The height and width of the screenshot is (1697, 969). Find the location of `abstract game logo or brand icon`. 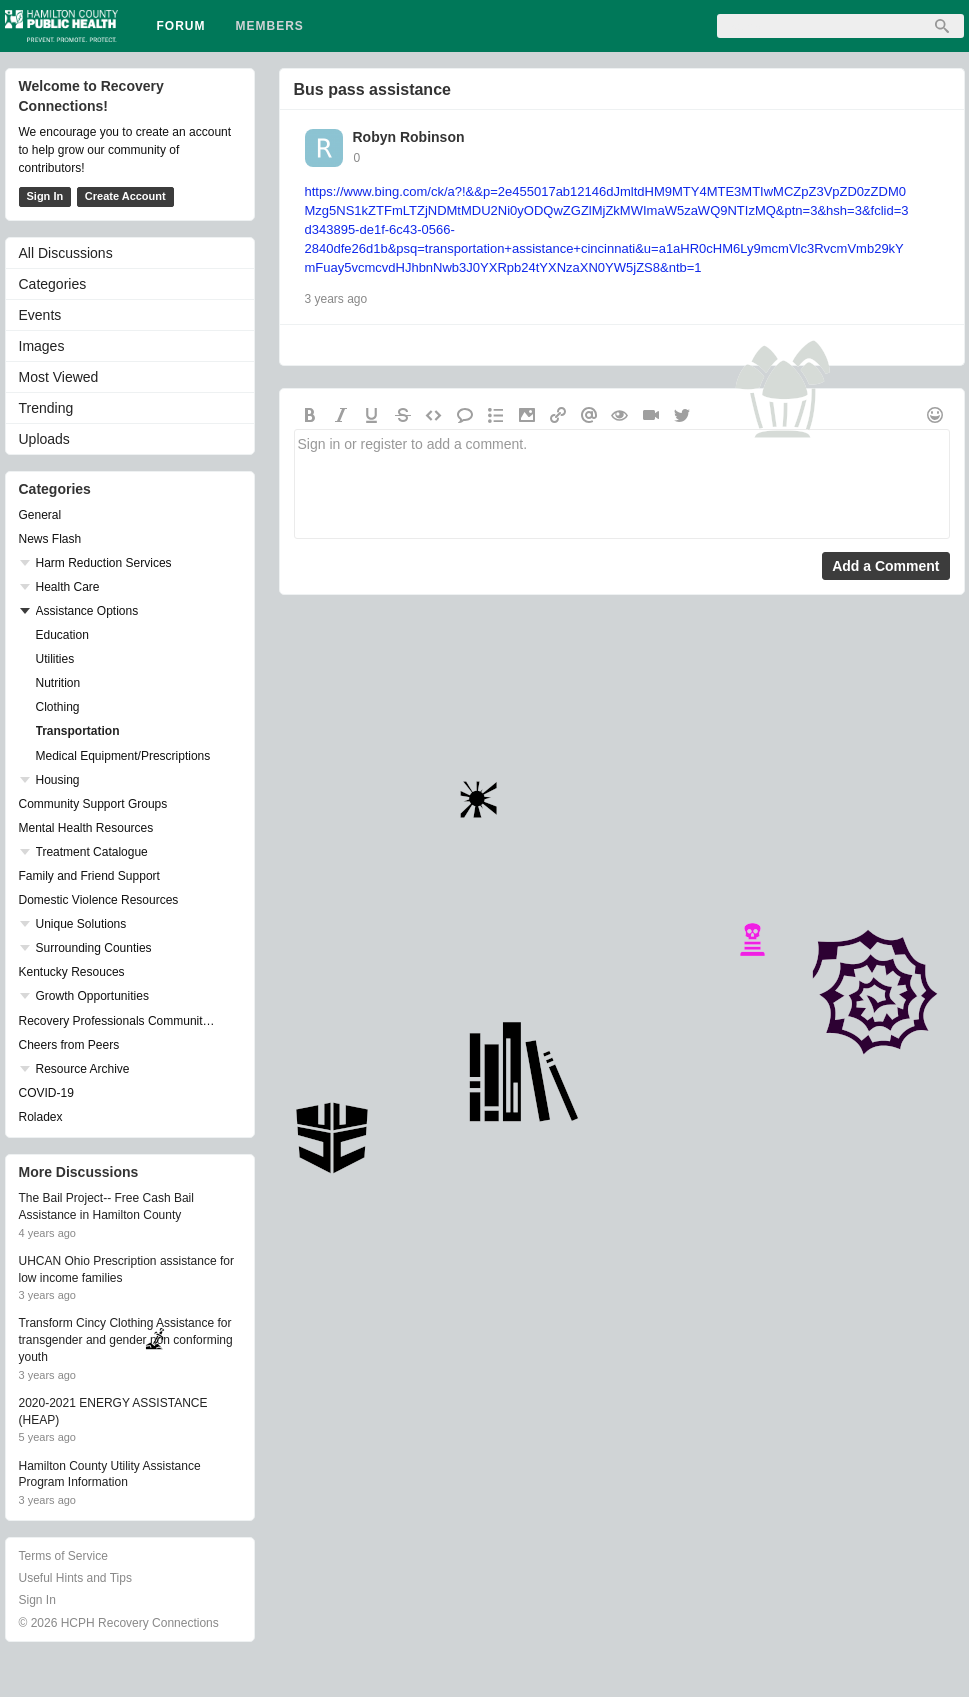

abstract game logo or brand icon is located at coordinates (332, 1138).